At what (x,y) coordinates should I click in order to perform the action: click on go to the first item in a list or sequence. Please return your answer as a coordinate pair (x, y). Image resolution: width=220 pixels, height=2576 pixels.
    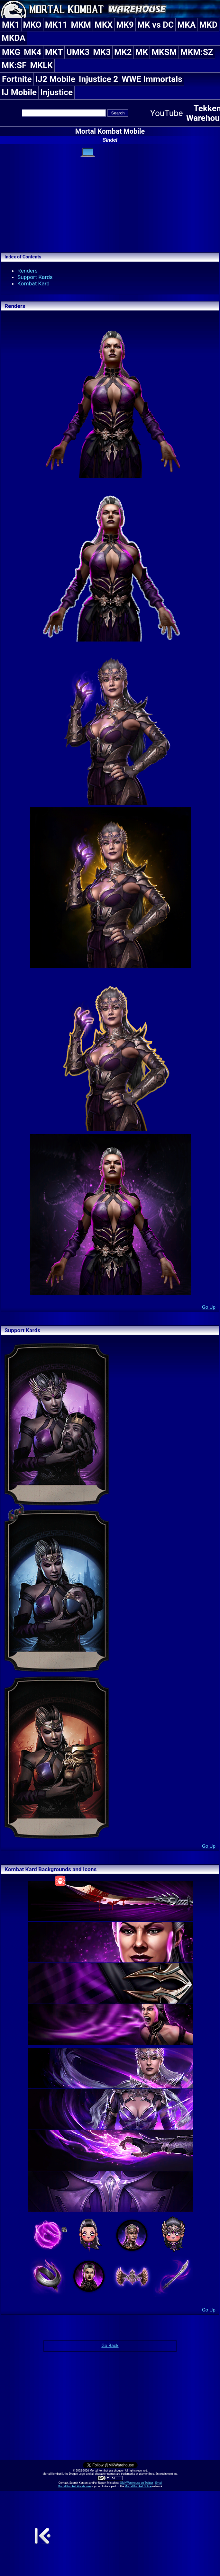
    Looking at the image, I should click on (42, 2536).